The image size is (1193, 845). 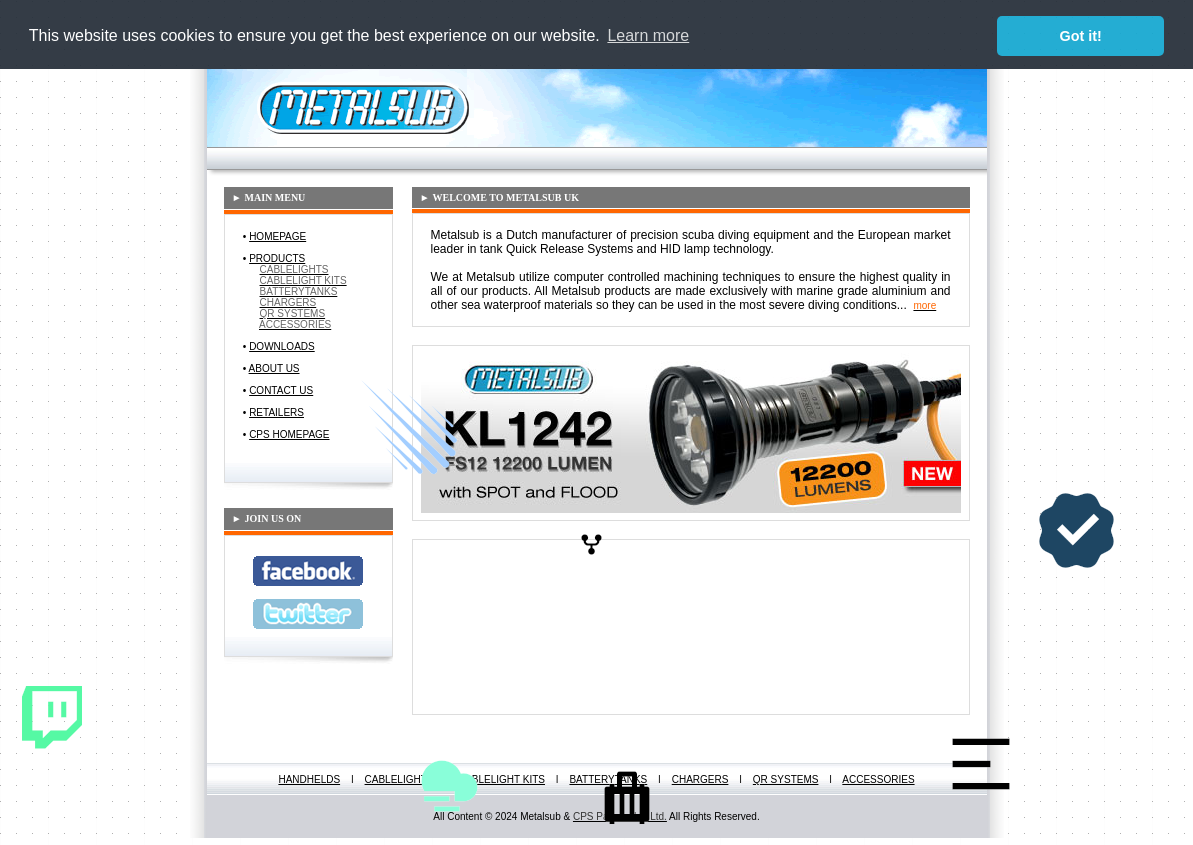 I want to click on open navigation menu, so click(x=981, y=764).